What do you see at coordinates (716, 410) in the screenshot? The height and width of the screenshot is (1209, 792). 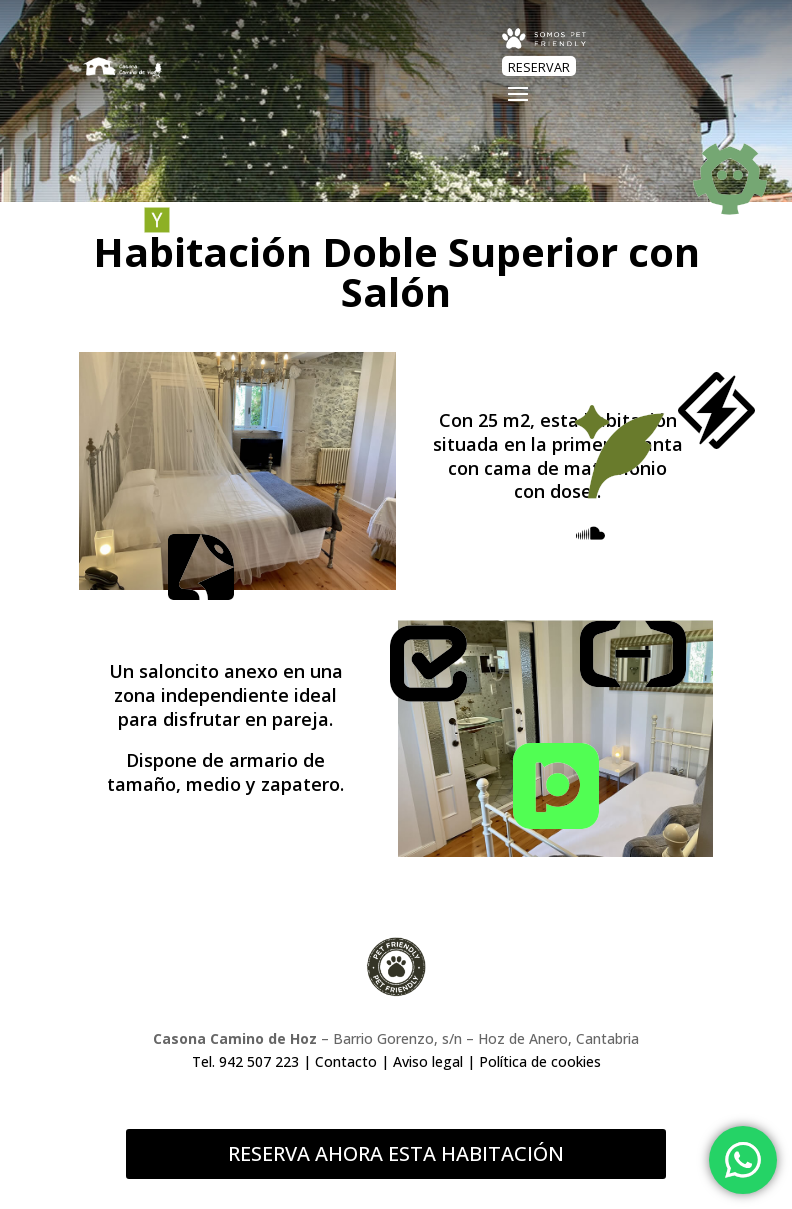 I see `honeybadger application monitoring service logo` at bounding box center [716, 410].